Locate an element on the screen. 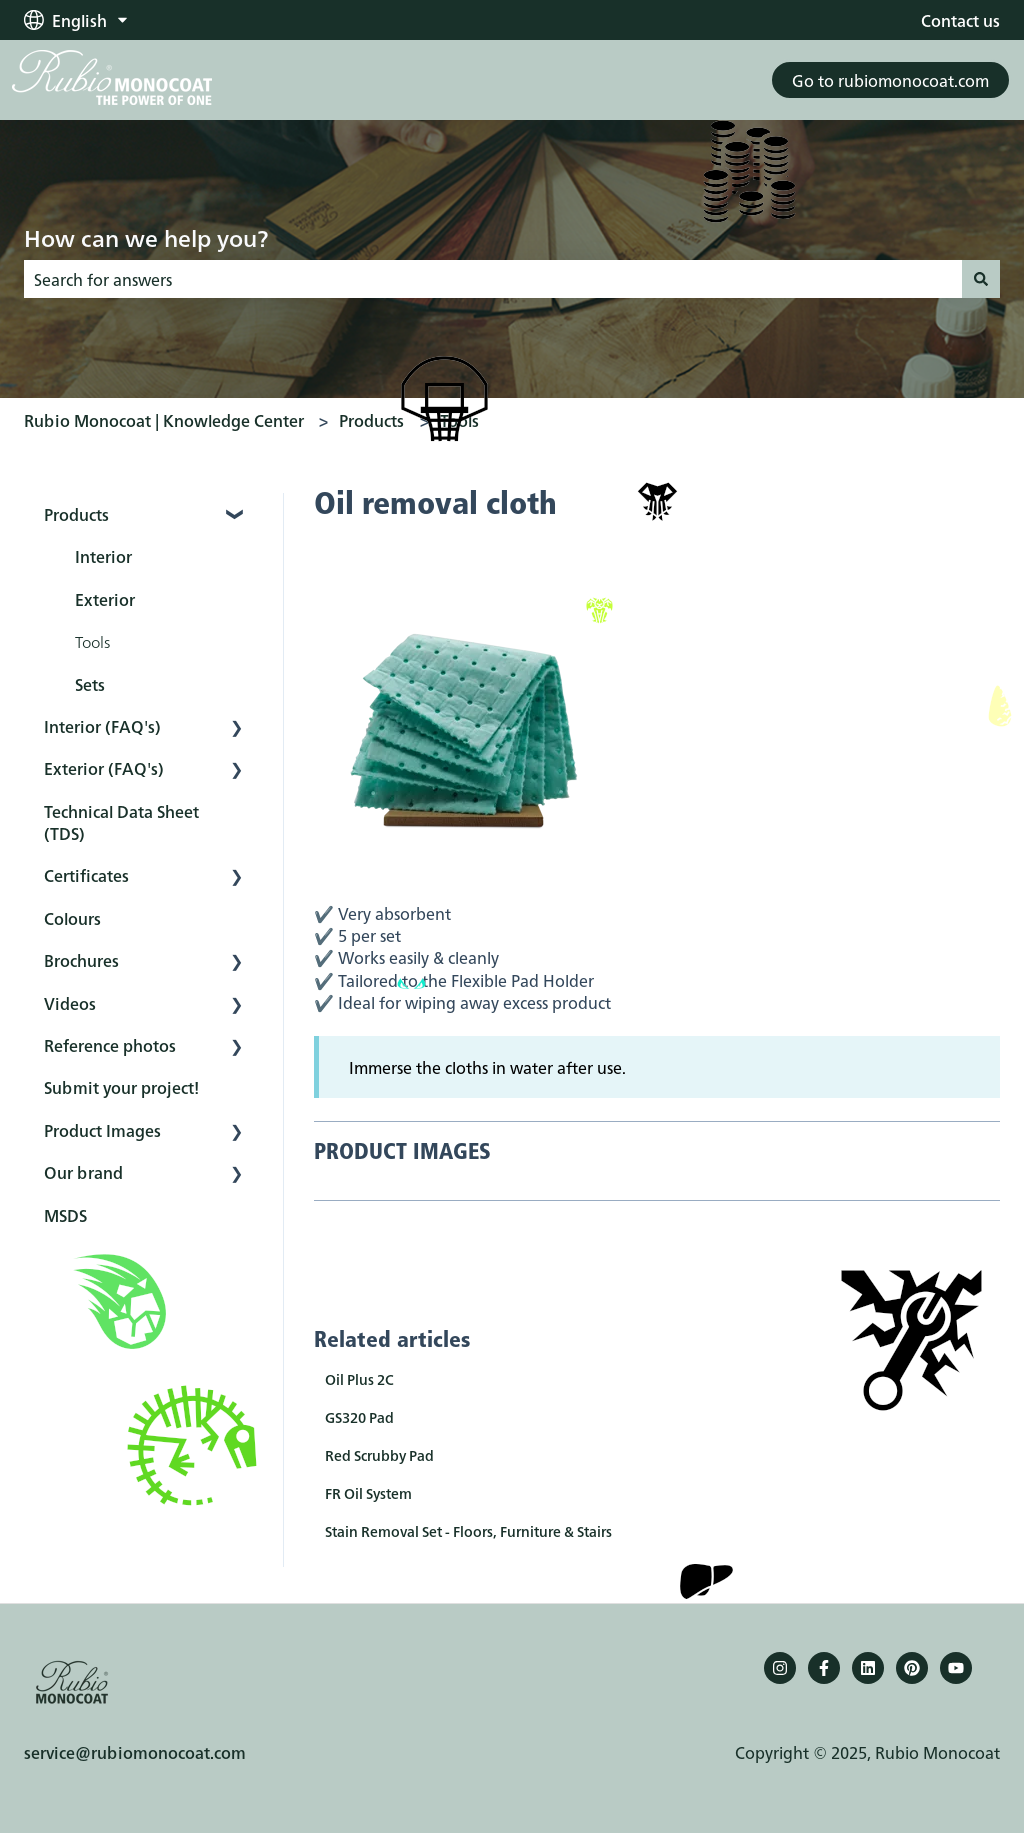 This screenshot has height=1833, width=1024. access quick repair or maintenance tools is located at coordinates (911, 1340).